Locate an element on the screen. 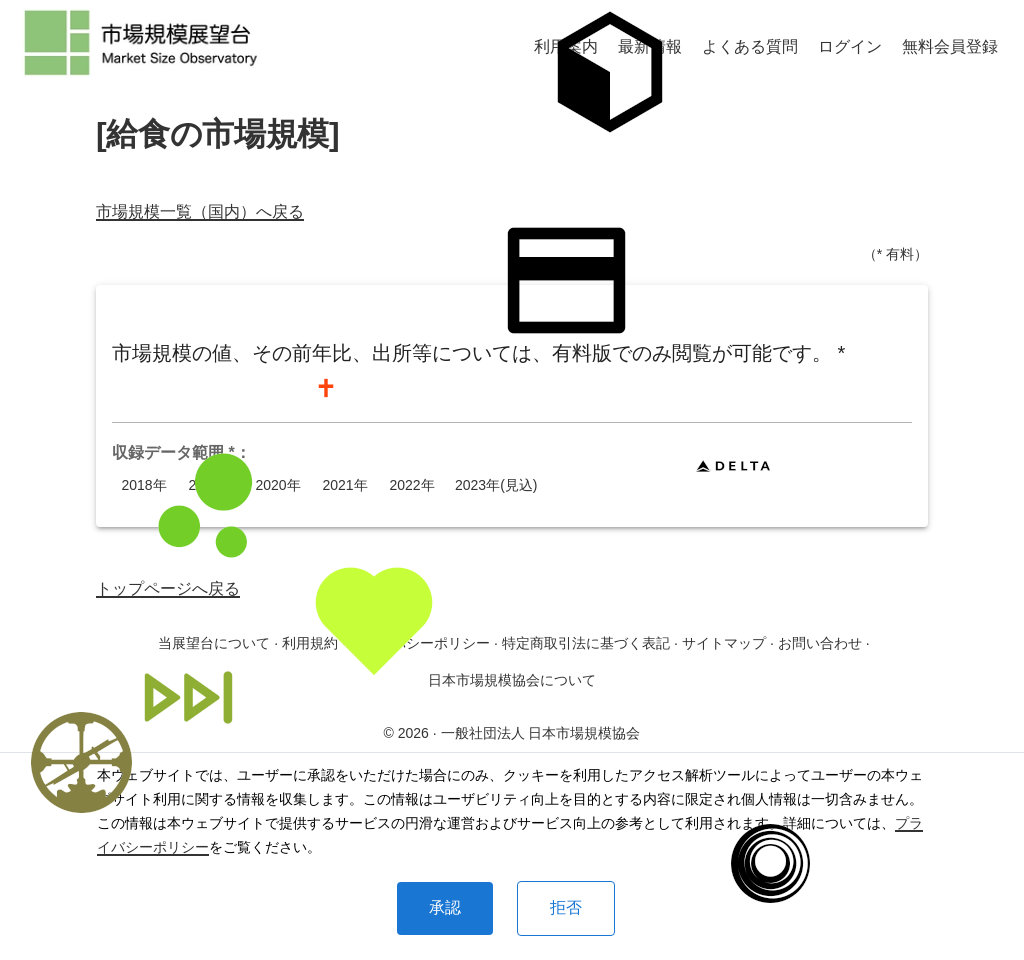  view saved payment methods is located at coordinates (566, 280).